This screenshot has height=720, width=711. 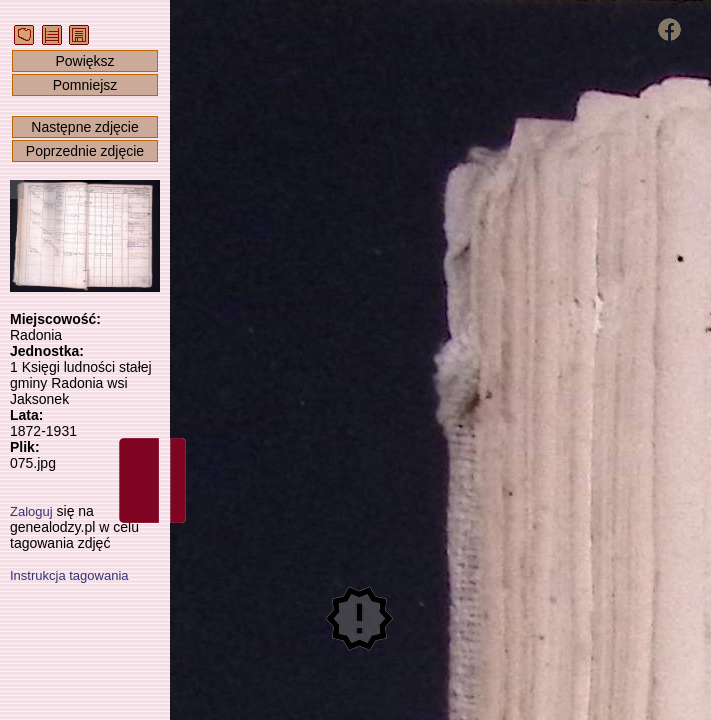 What do you see at coordinates (669, 29) in the screenshot?
I see `open Facebook app` at bounding box center [669, 29].